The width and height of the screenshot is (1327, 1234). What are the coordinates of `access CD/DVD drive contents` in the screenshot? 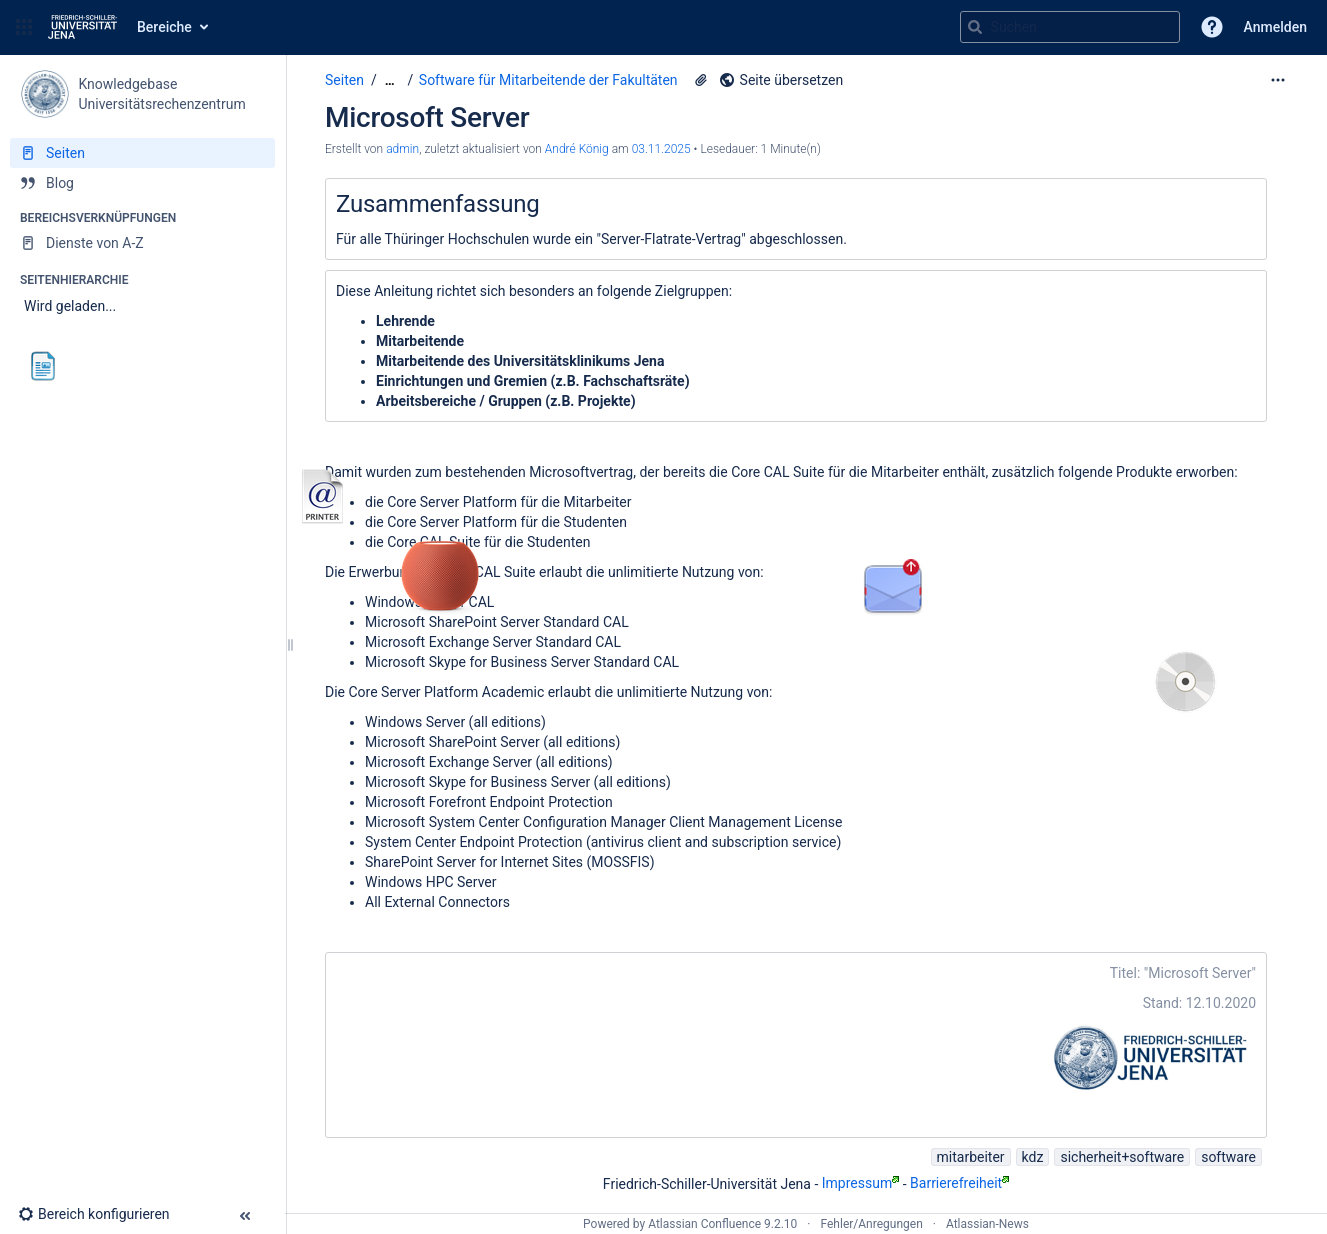 It's located at (1185, 681).